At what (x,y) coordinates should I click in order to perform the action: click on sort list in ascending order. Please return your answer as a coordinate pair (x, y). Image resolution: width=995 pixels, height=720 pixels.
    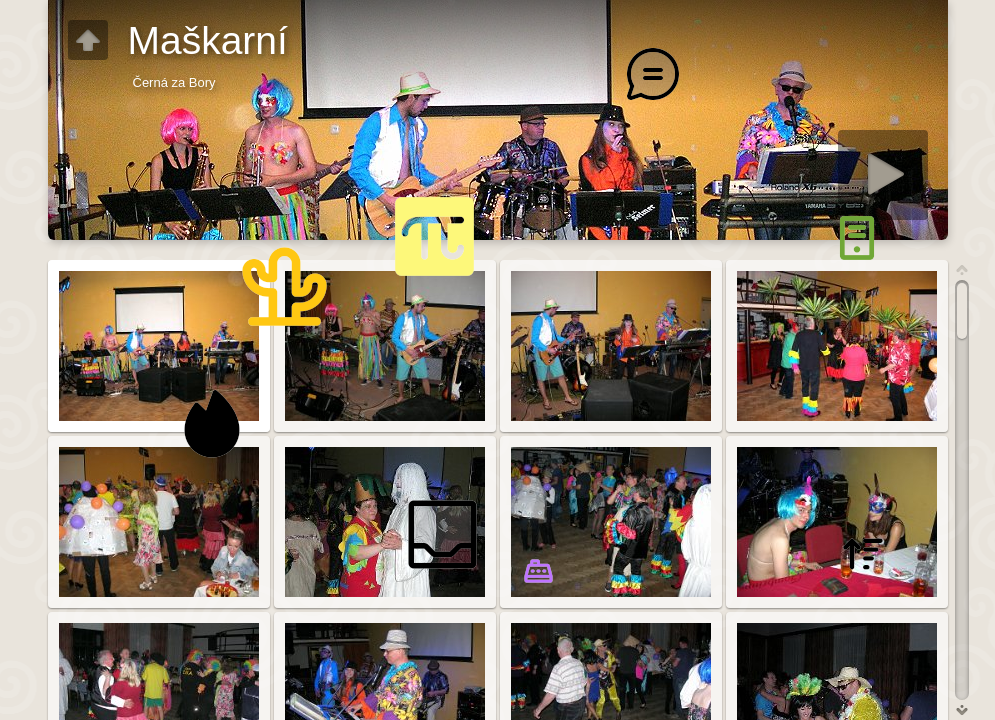
    Looking at the image, I should click on (863, 554).